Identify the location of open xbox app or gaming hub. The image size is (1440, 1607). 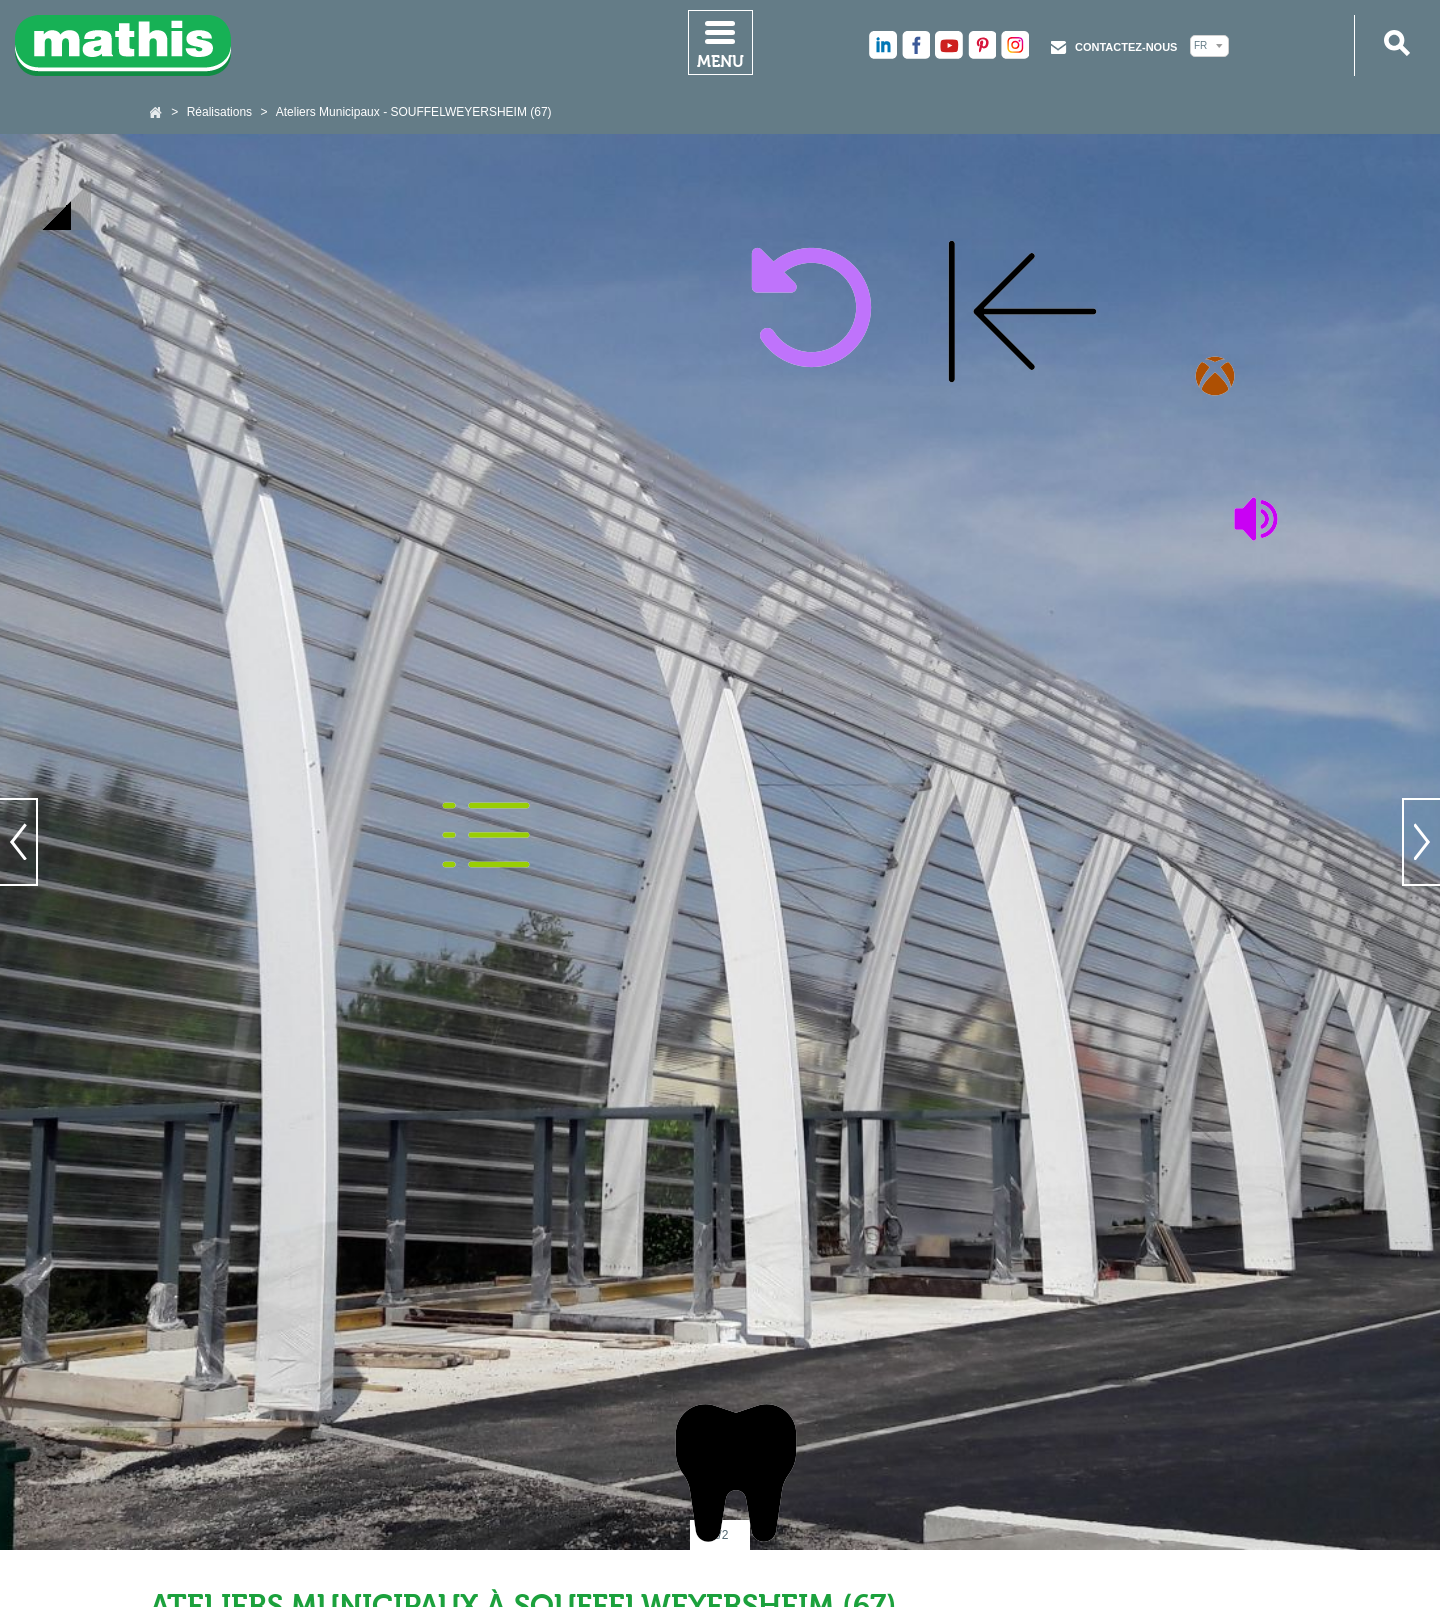
(1215, 376).